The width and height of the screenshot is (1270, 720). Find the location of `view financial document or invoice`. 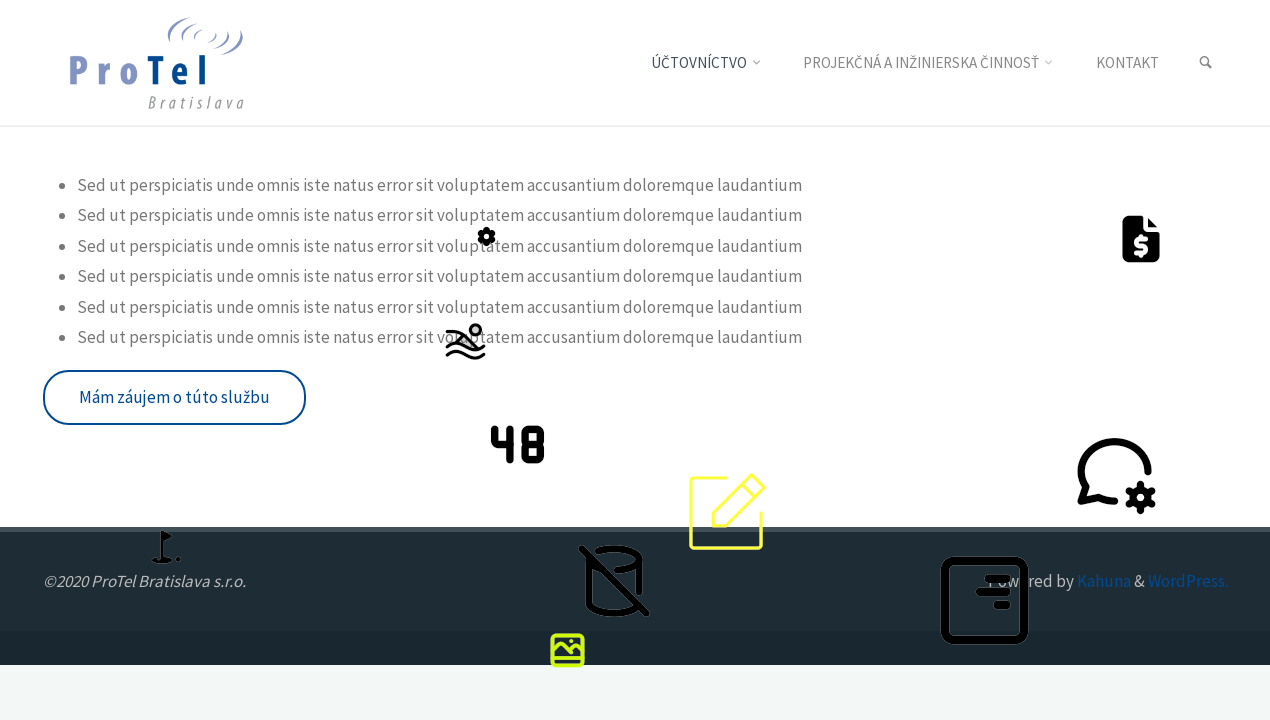

view financial document or invoice is located at coordinates (1141, 239).